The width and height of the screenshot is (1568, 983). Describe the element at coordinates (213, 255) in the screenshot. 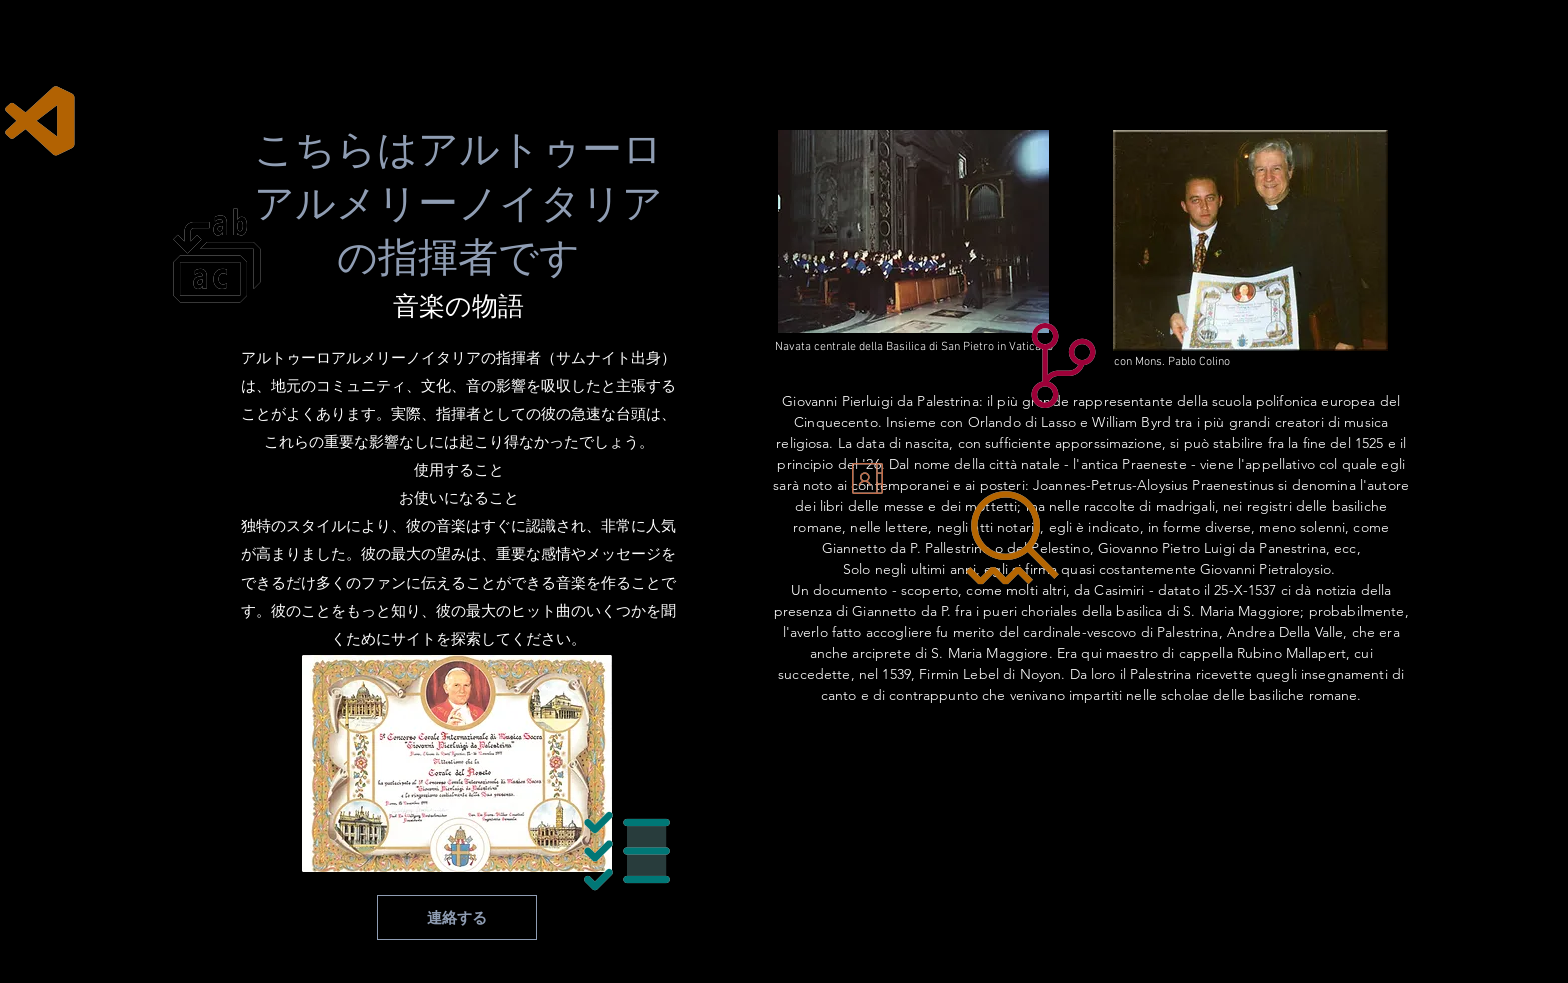

I see `replace all occurrences in document` at that location.